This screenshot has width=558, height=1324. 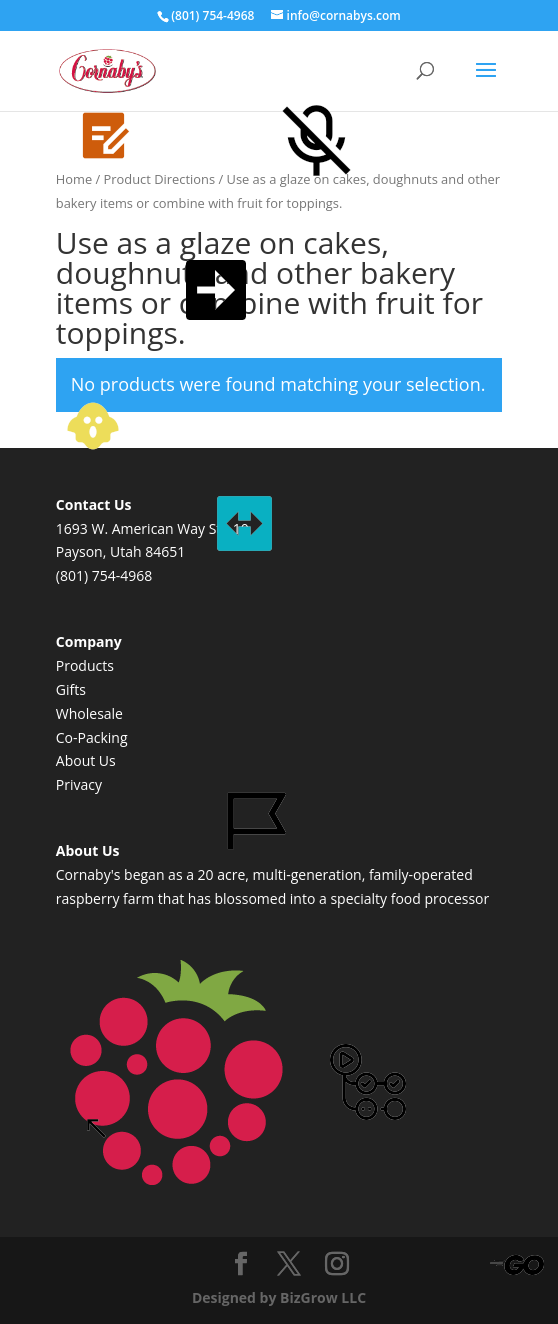 What do you see at coordinates (216, 290) in the screenshot?
I see `proceed to the next step` at bounding box center [216, 290].